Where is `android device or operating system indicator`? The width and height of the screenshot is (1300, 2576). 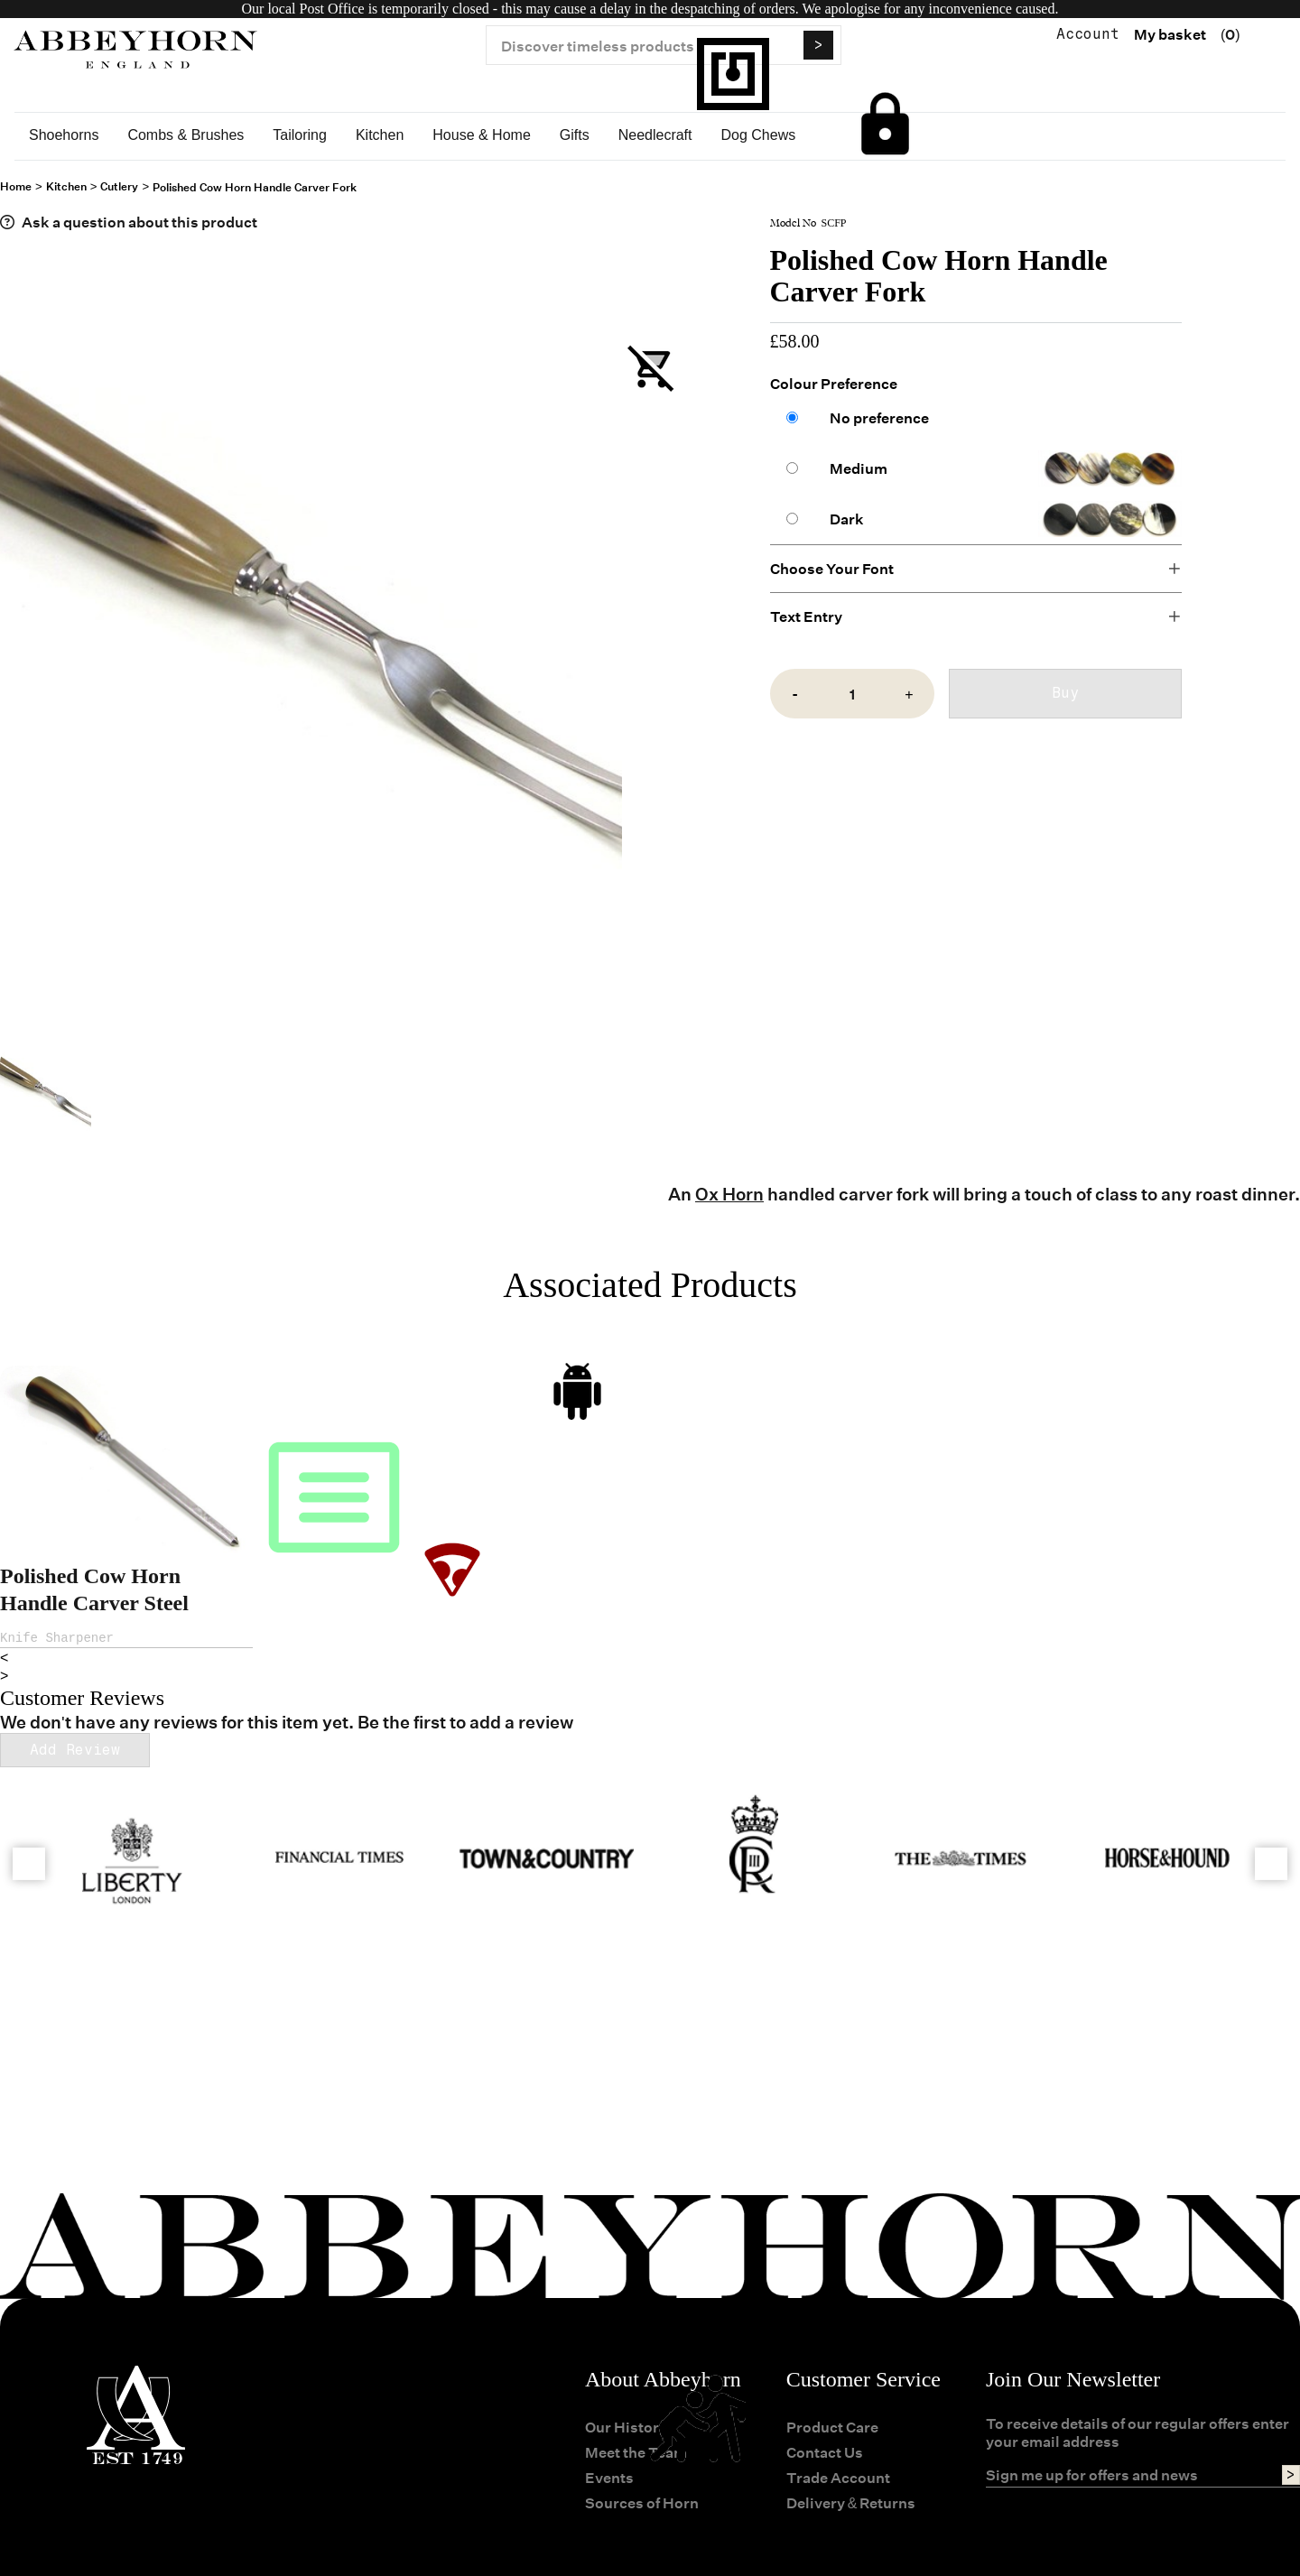
android device or operating system indicator is located at coordinates (577, 1391).